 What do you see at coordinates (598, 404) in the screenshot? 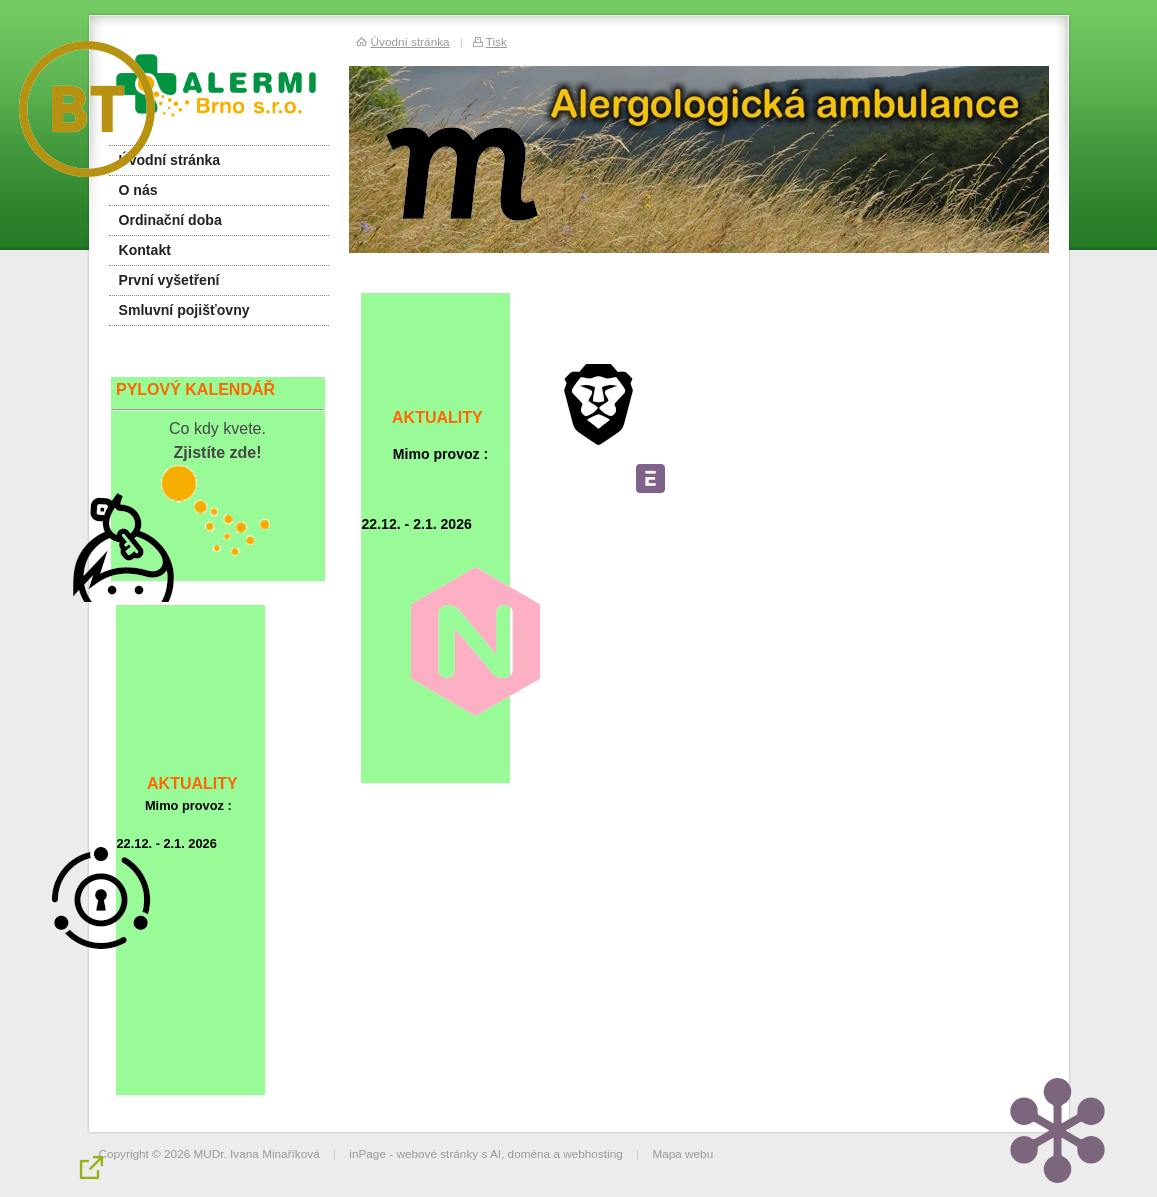
I see `open brave browser` at bounding box center [598, 404].